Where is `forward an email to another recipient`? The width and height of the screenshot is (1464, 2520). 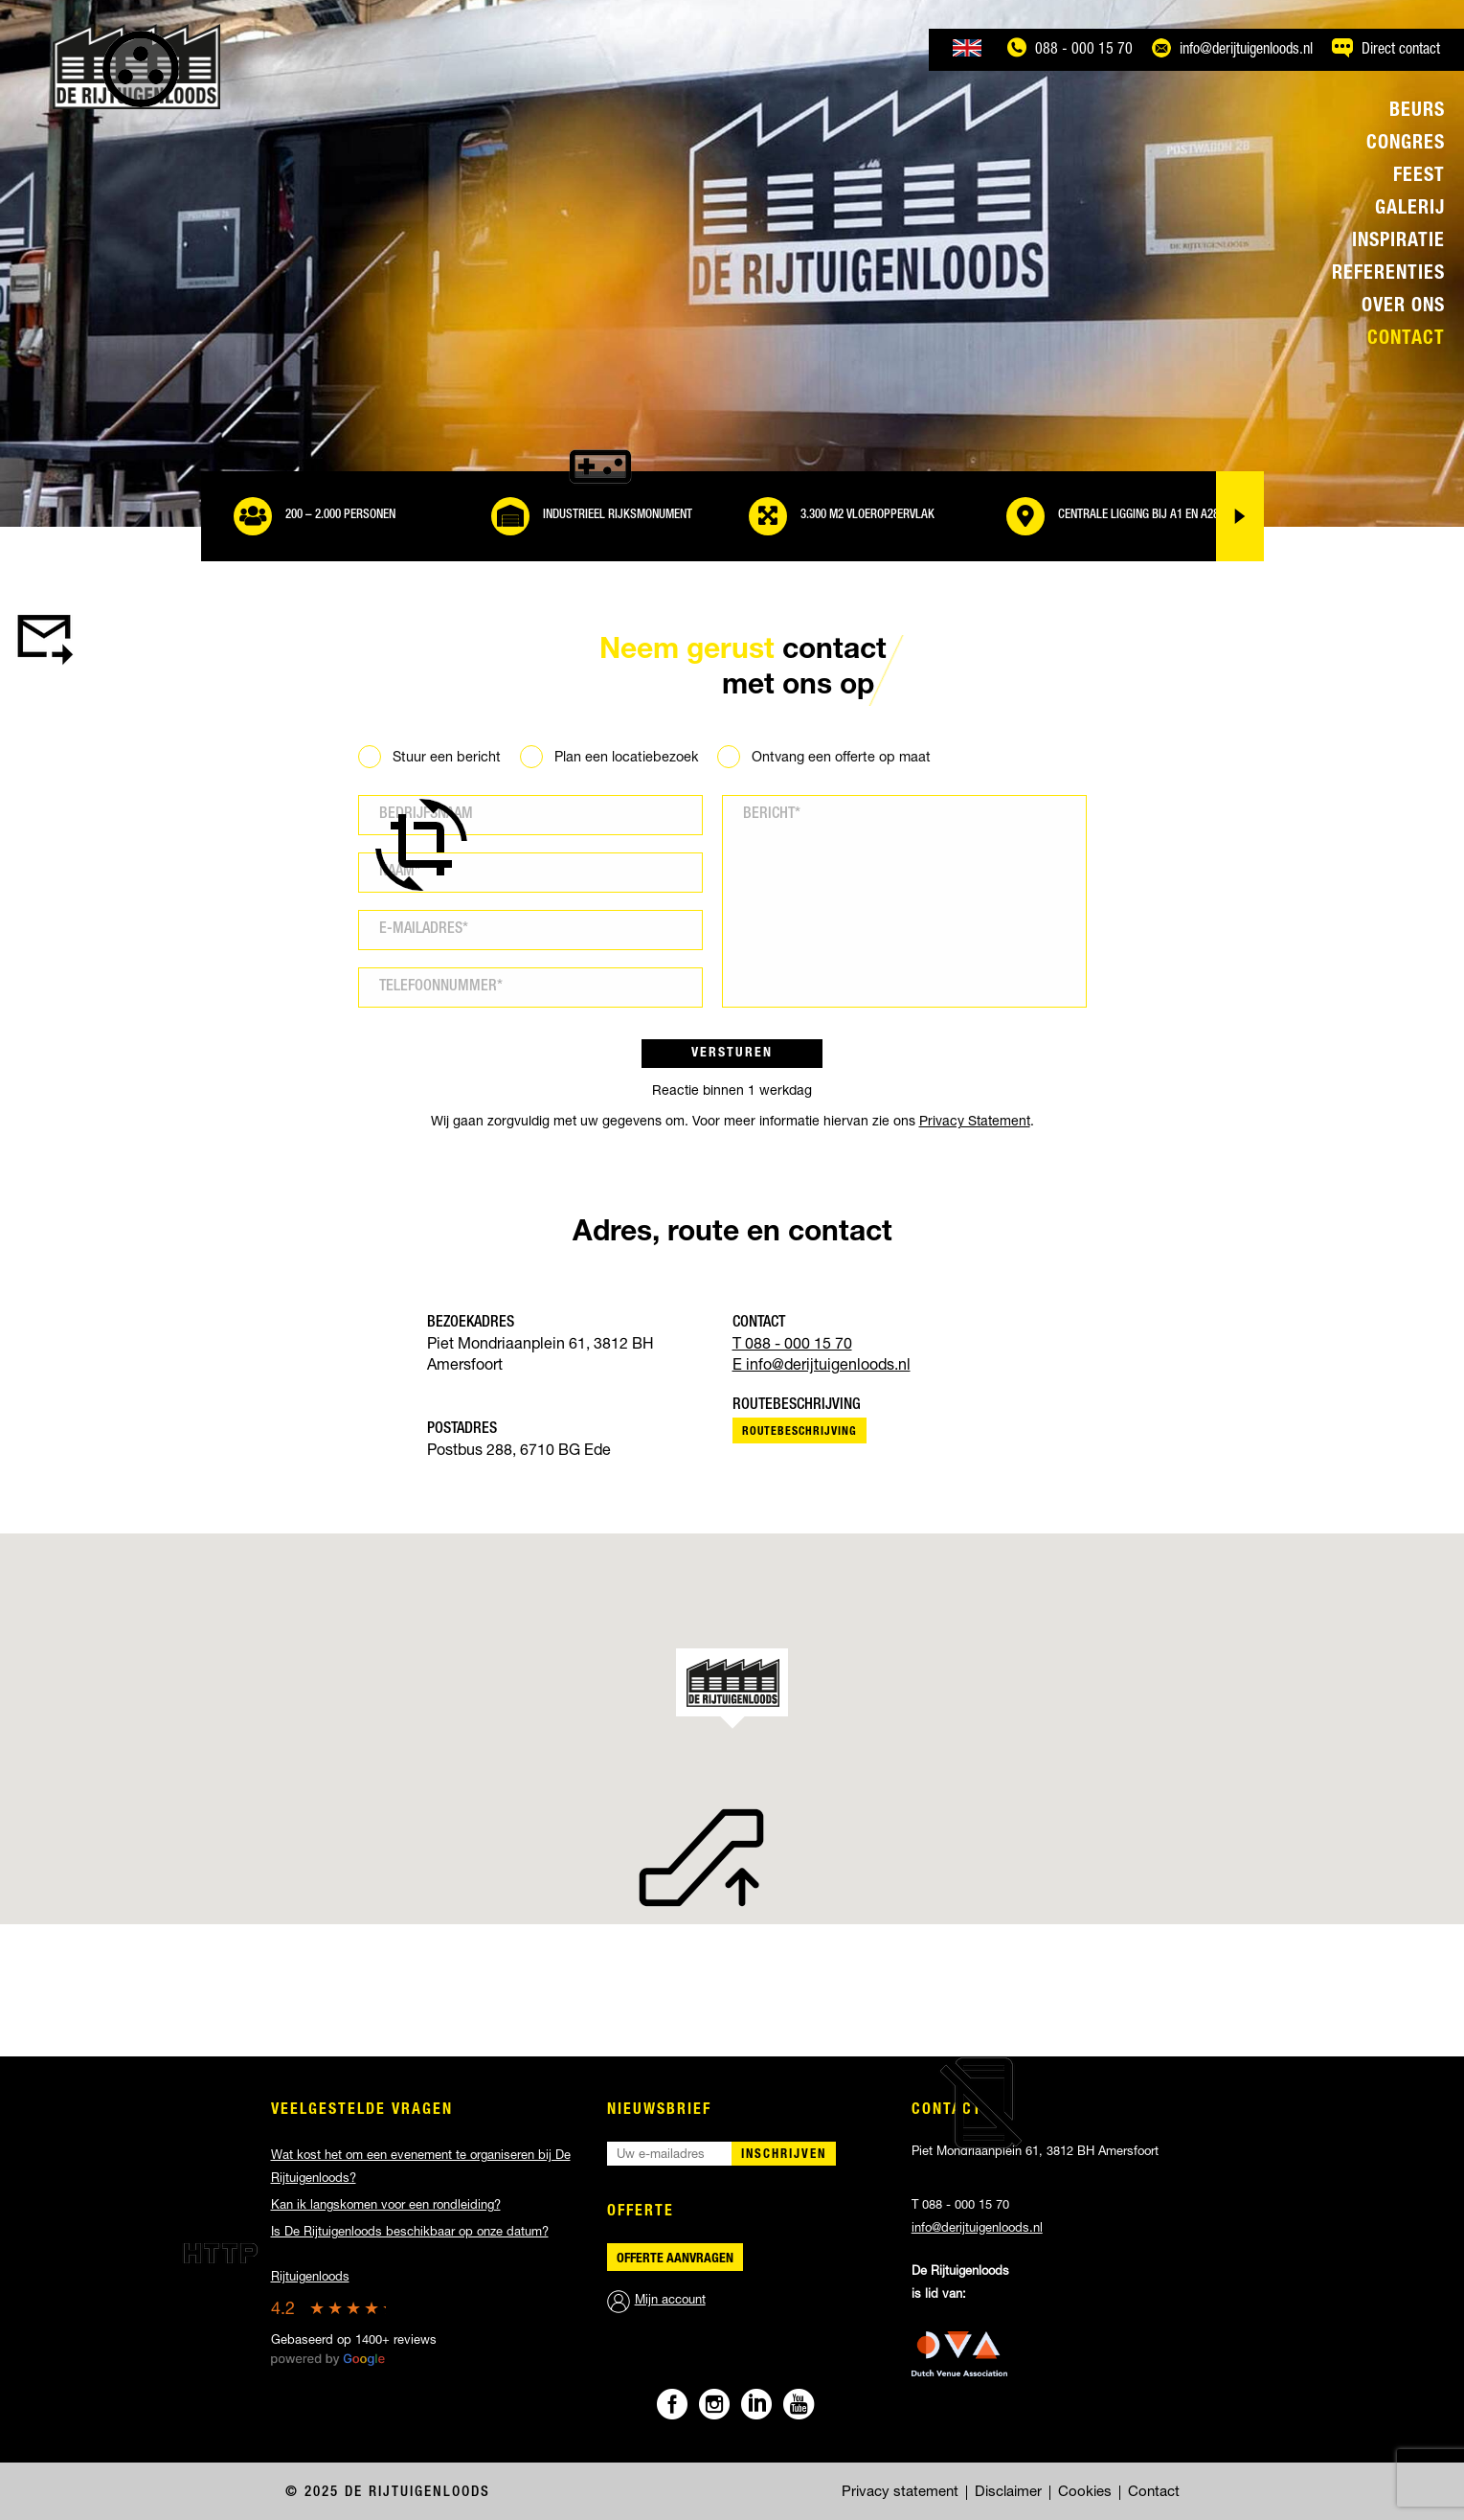 forward an email to another recipient is located at coordinates (44, 636).